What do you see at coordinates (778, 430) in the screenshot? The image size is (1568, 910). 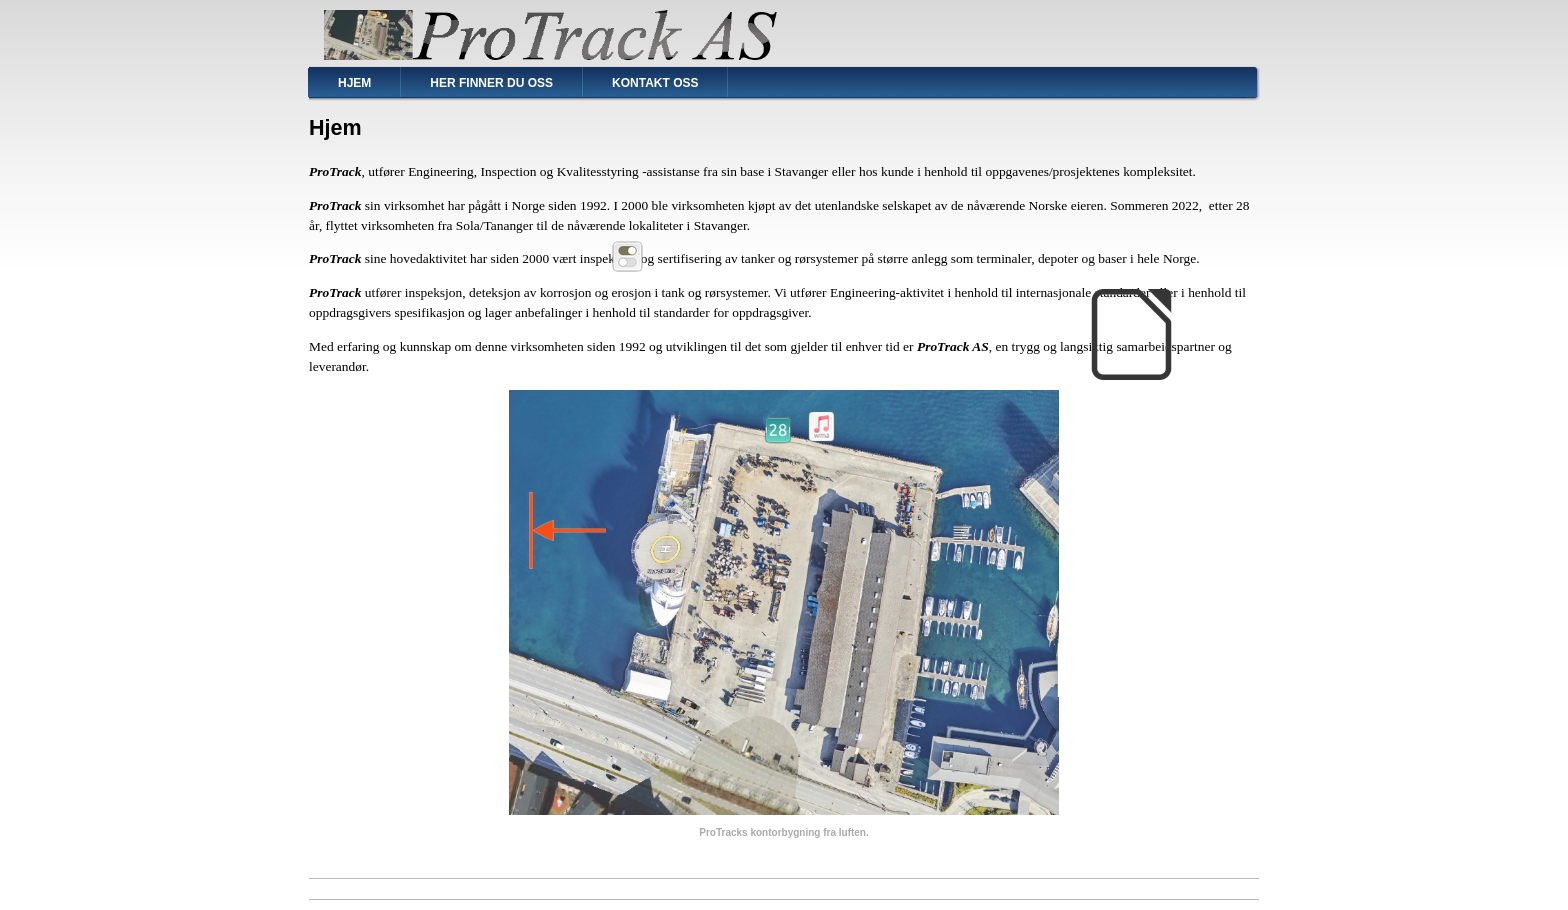 I see `open the calendar app` at bounding box center [778, 430].